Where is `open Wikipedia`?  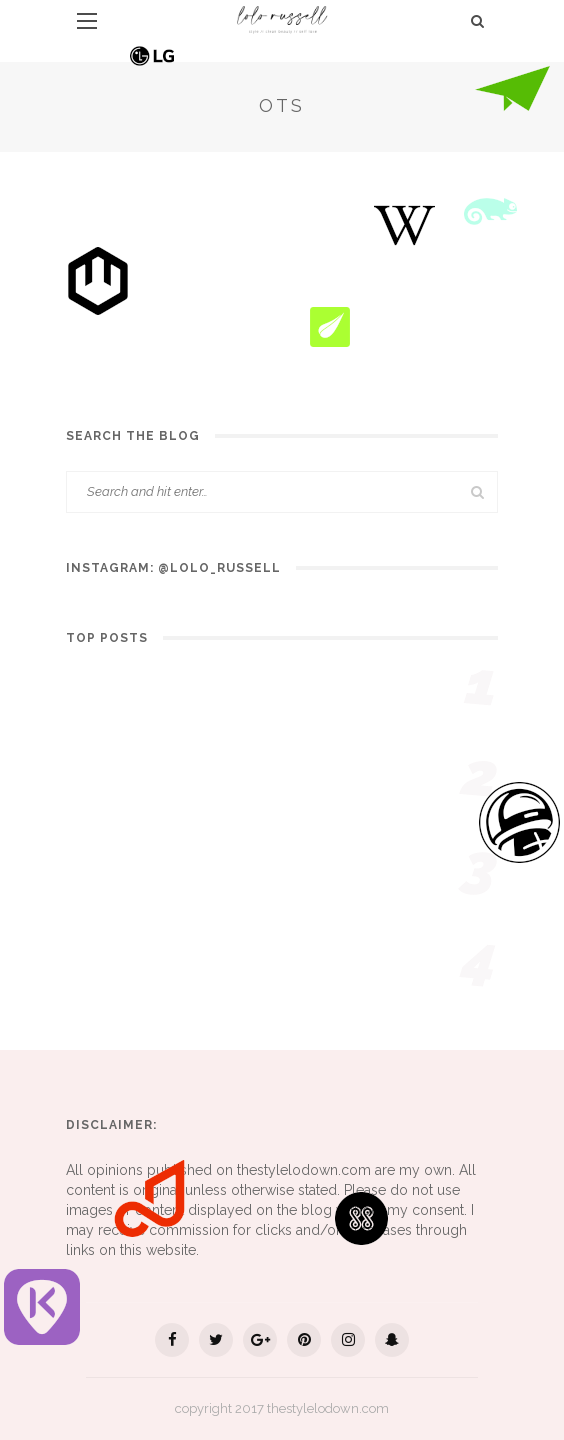
open Wikipedia is located at coordinates (404, 225).